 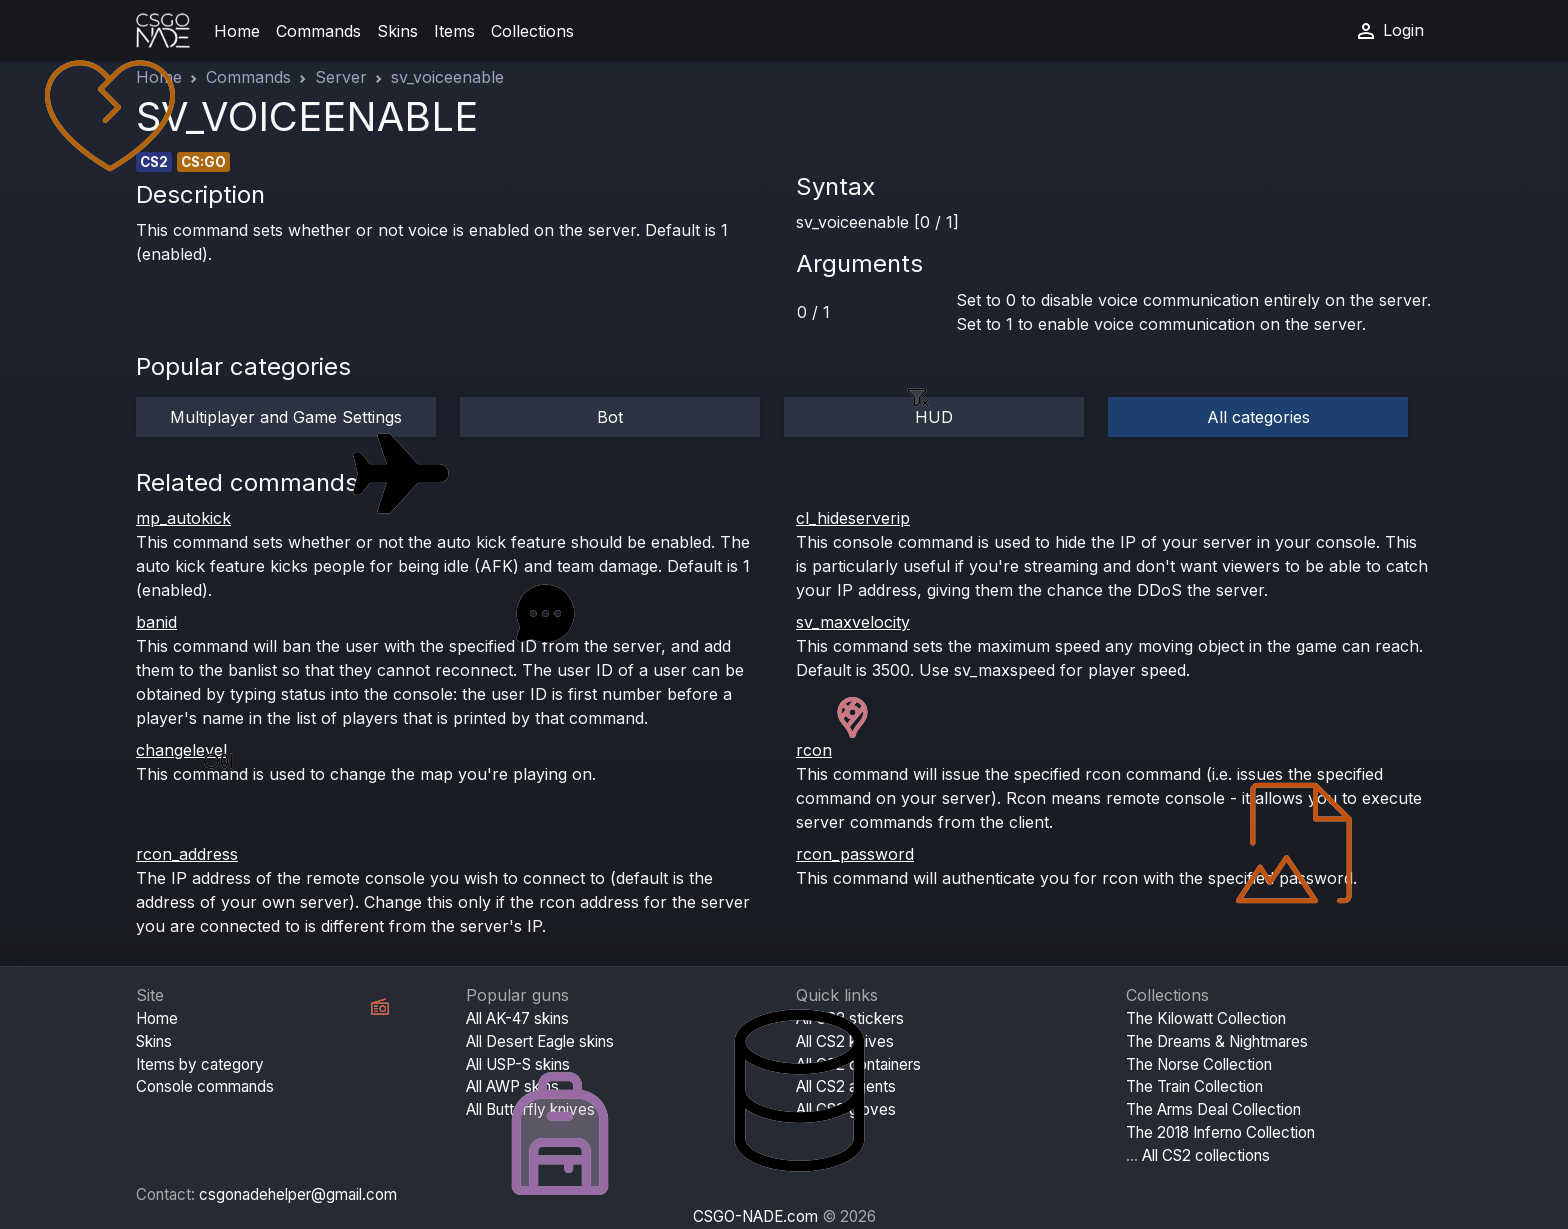 I want to click on open chat or messaging, so click(x=545, y=613).